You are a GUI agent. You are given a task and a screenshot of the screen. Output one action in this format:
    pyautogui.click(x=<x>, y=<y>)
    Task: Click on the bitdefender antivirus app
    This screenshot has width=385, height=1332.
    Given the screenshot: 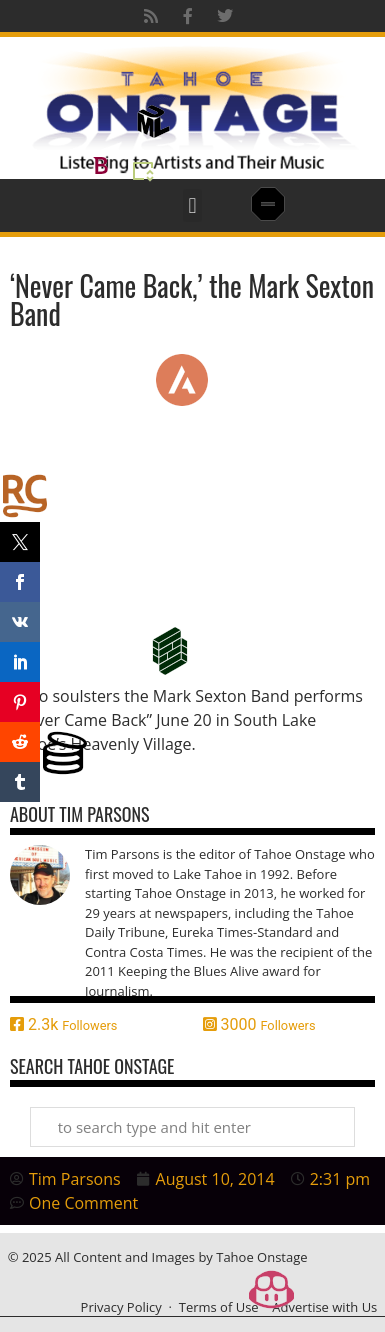 What is the action you would take?
    pyautogui.click(x=100, y=165)
    